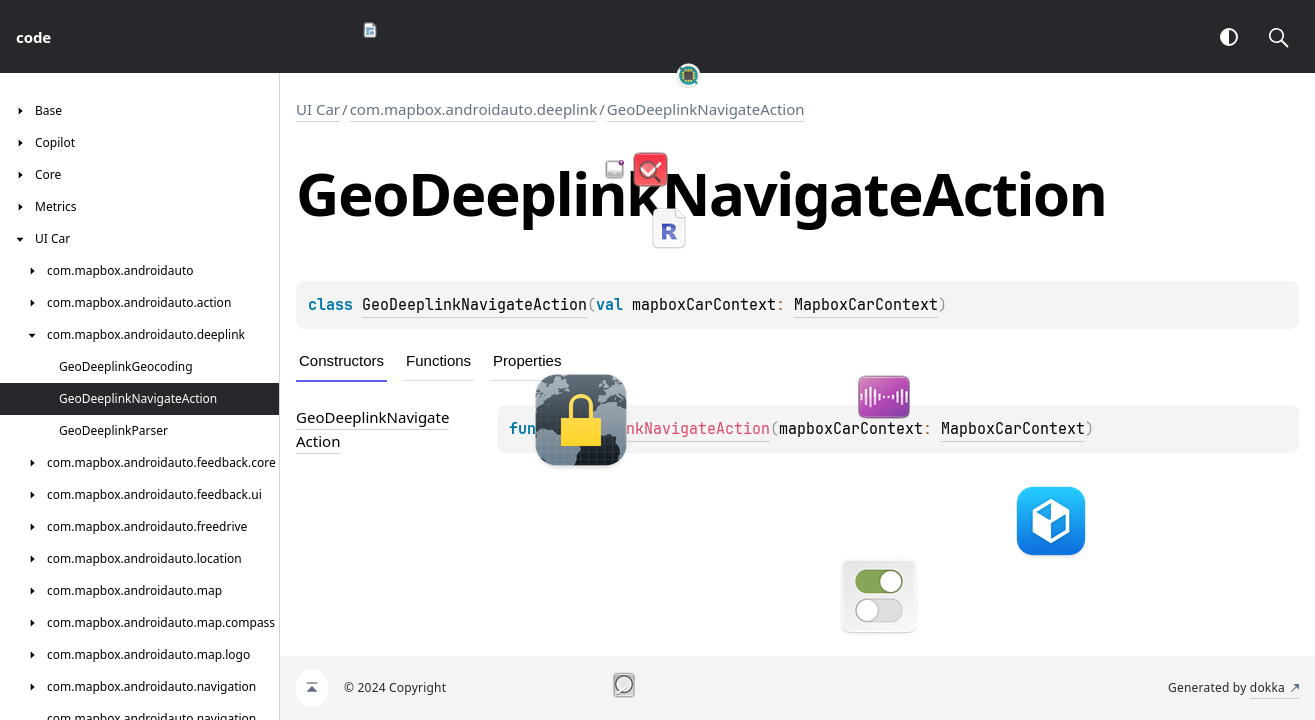 Image resolution: width=1315 pixels, height=720 pixels. Describe the element at coordinates (370, 30) in the screenshot. I see `libreoffice web template file type` at that location.